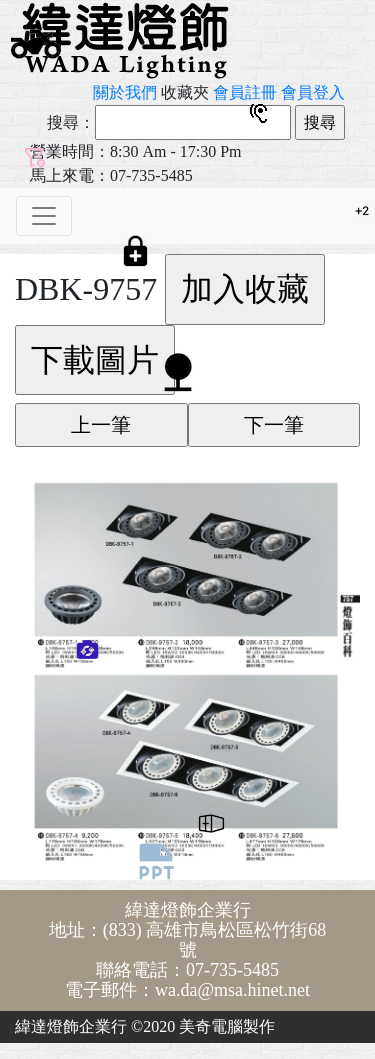 Image resolution: width=375 pixels, height=1059 pixels. I want to click on switch between front and rear camera, so click(87, 649).